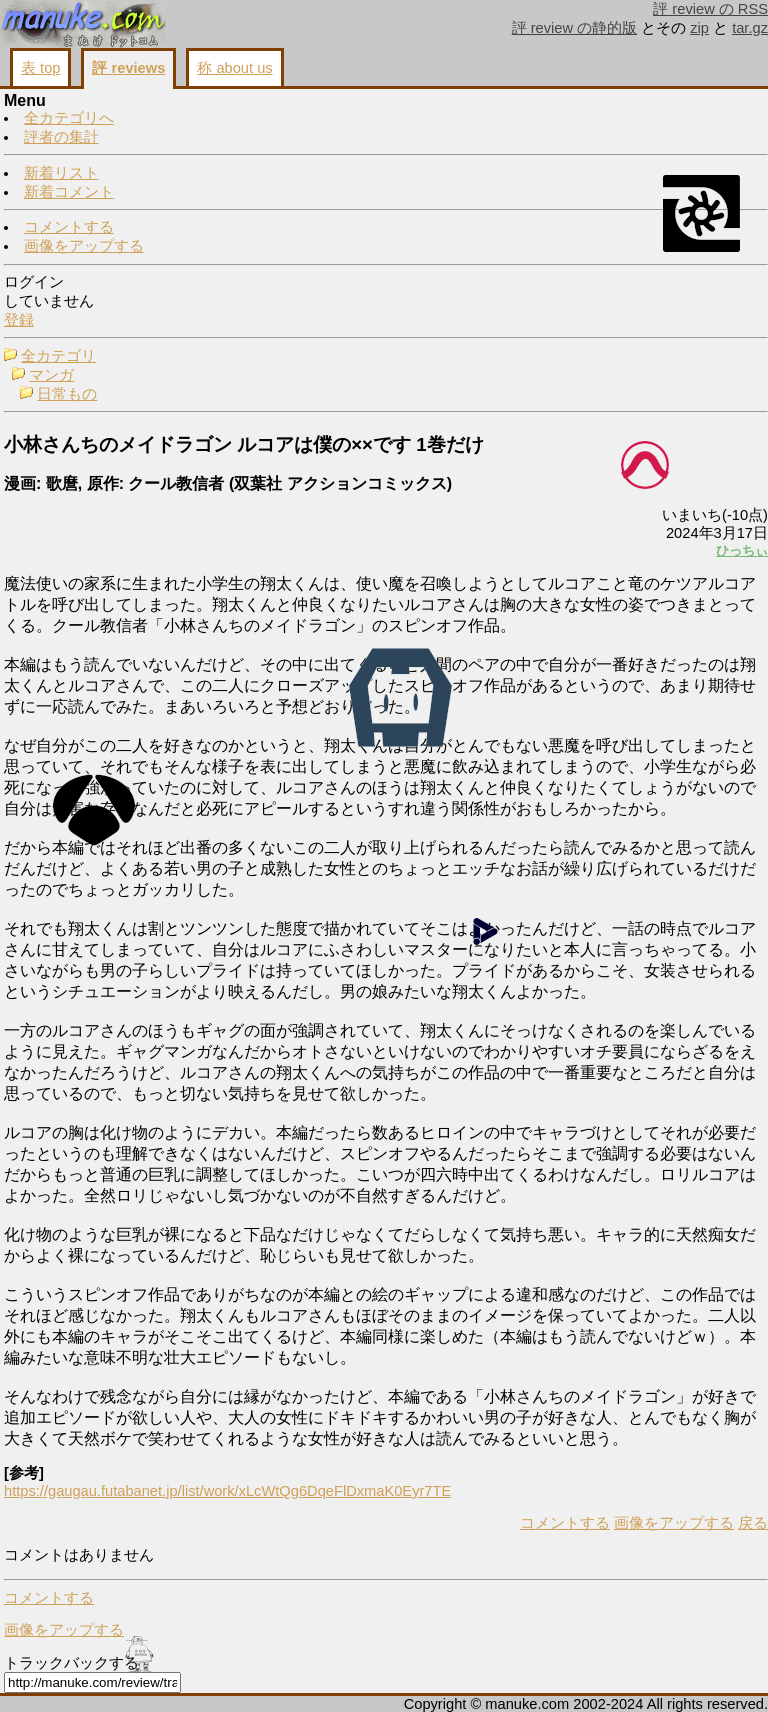 This screenshot has width=768, height=1712. What do you see at coordinates (701, 213) in the screenshot?
I see `turbo build system logo` at bounding box center [701, 213].